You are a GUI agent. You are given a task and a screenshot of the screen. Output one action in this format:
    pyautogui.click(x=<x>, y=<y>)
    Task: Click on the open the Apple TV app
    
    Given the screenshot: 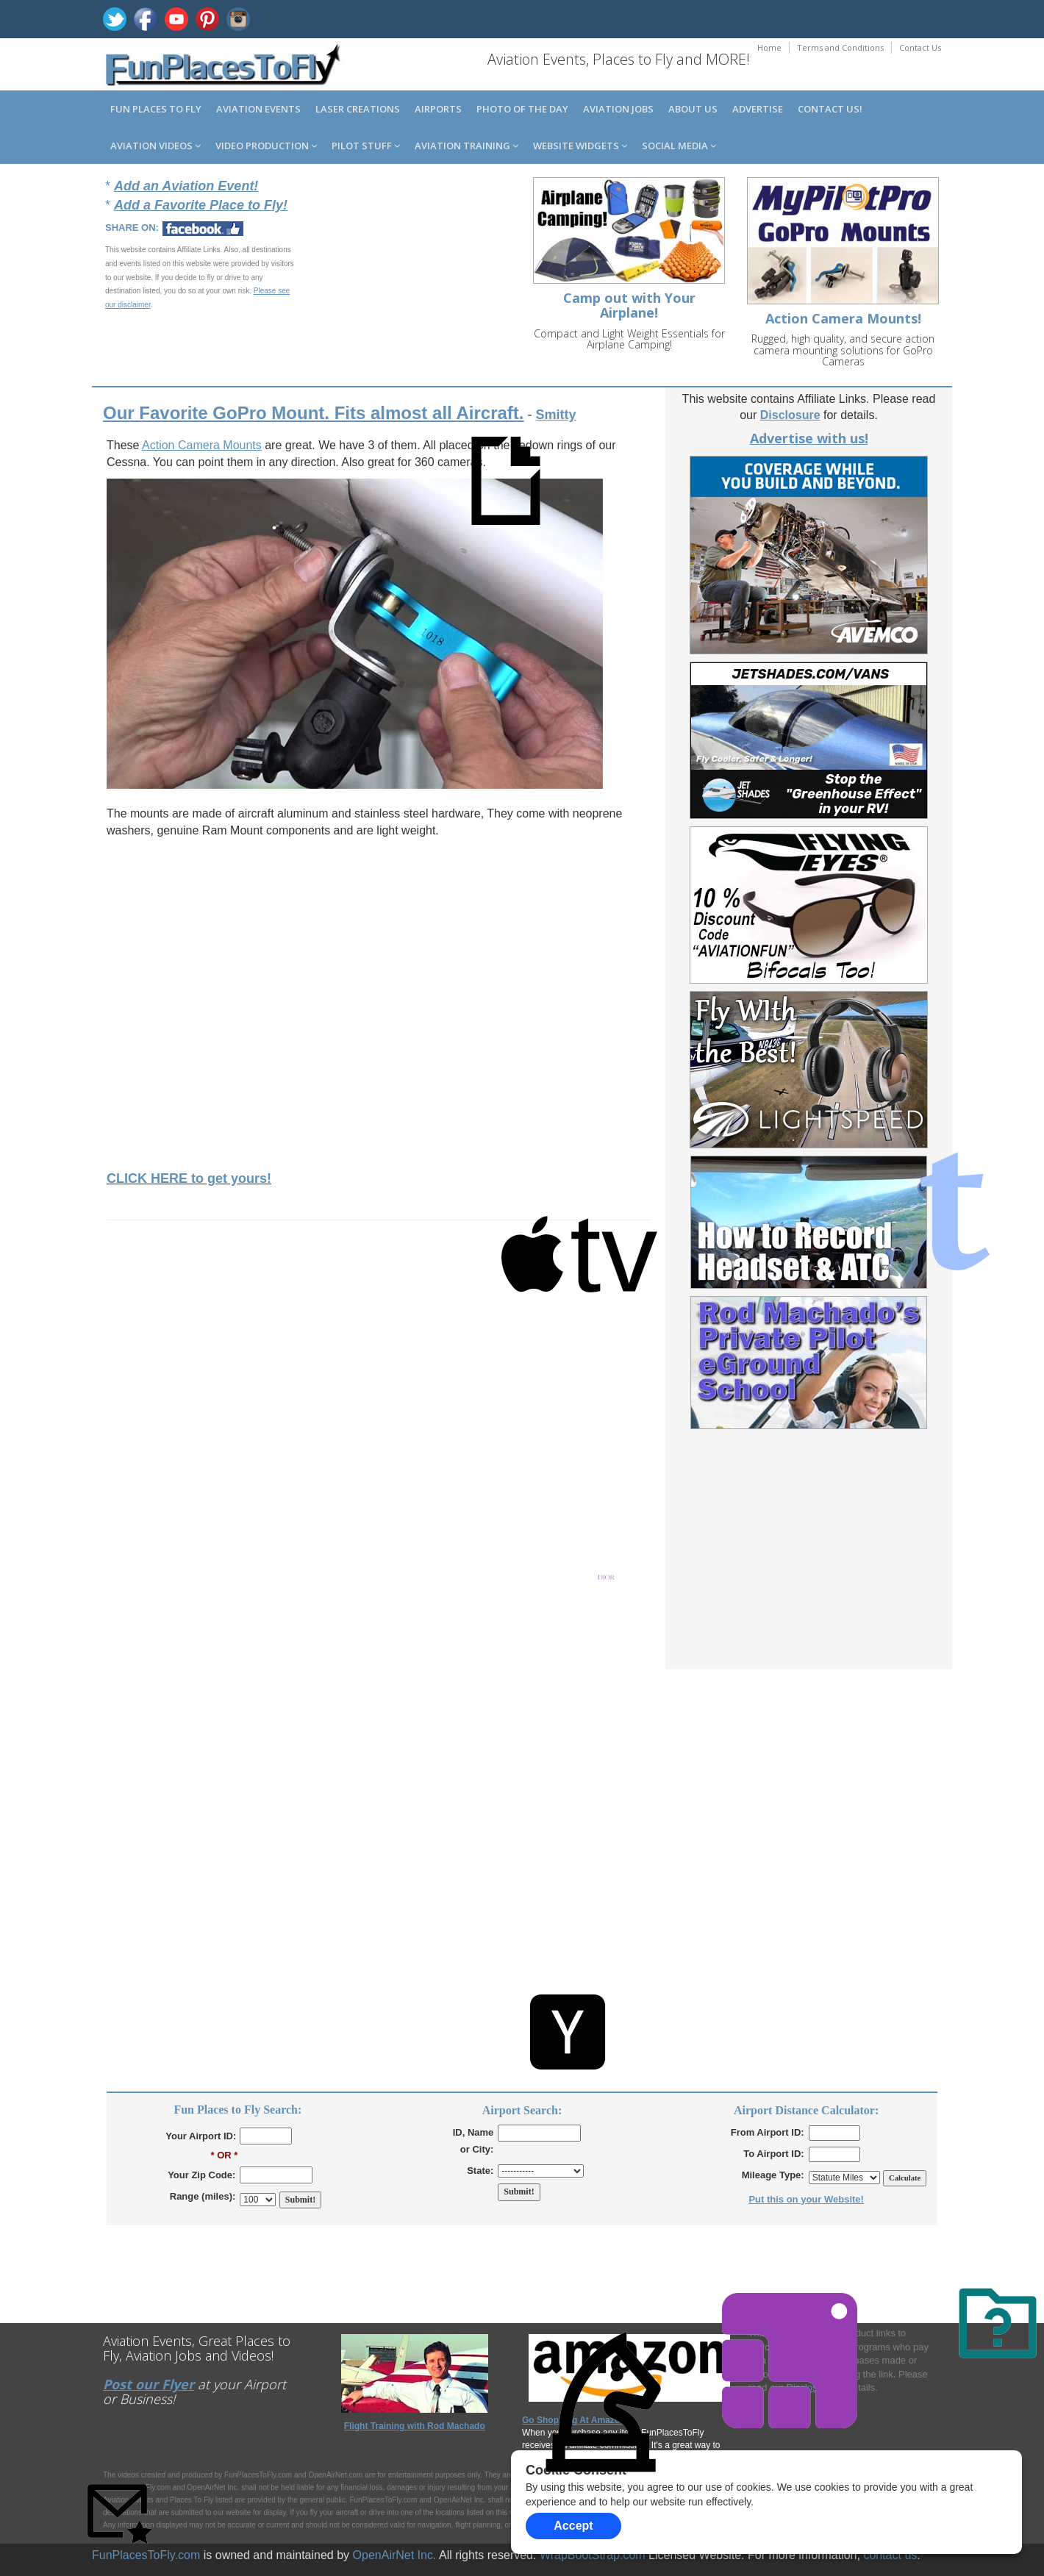 What is the action you would take?
    pyautogui.click(x=579, y=1254)
    